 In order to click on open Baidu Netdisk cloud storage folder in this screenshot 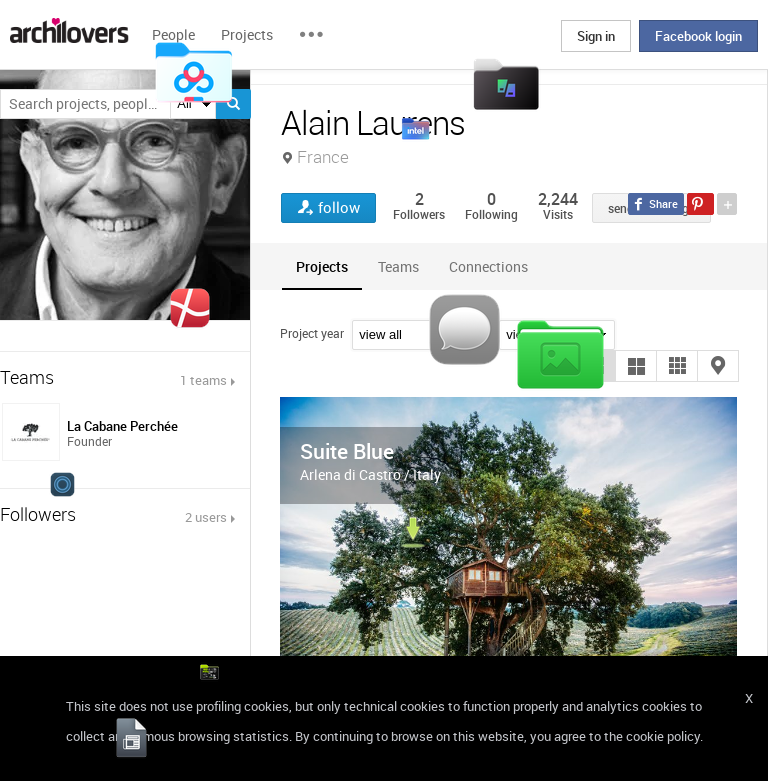, I will do `click(193, 74)`.